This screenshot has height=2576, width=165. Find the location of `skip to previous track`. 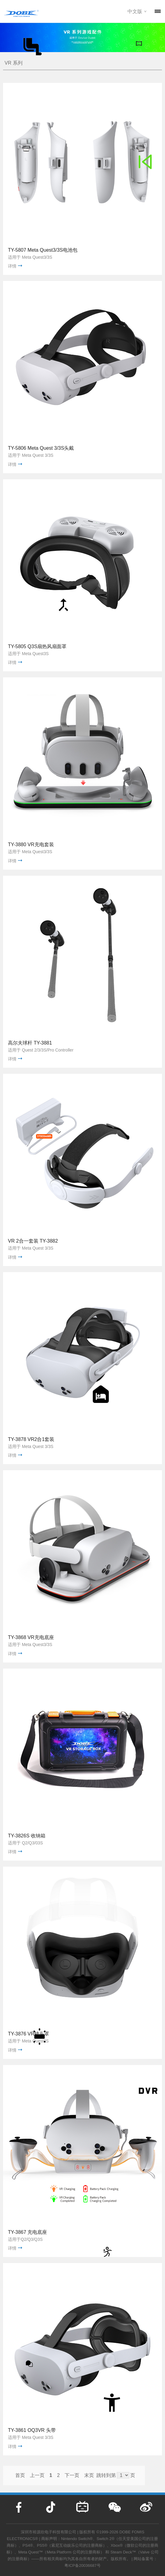

skip to previous track is located at coordinates (145, 162).